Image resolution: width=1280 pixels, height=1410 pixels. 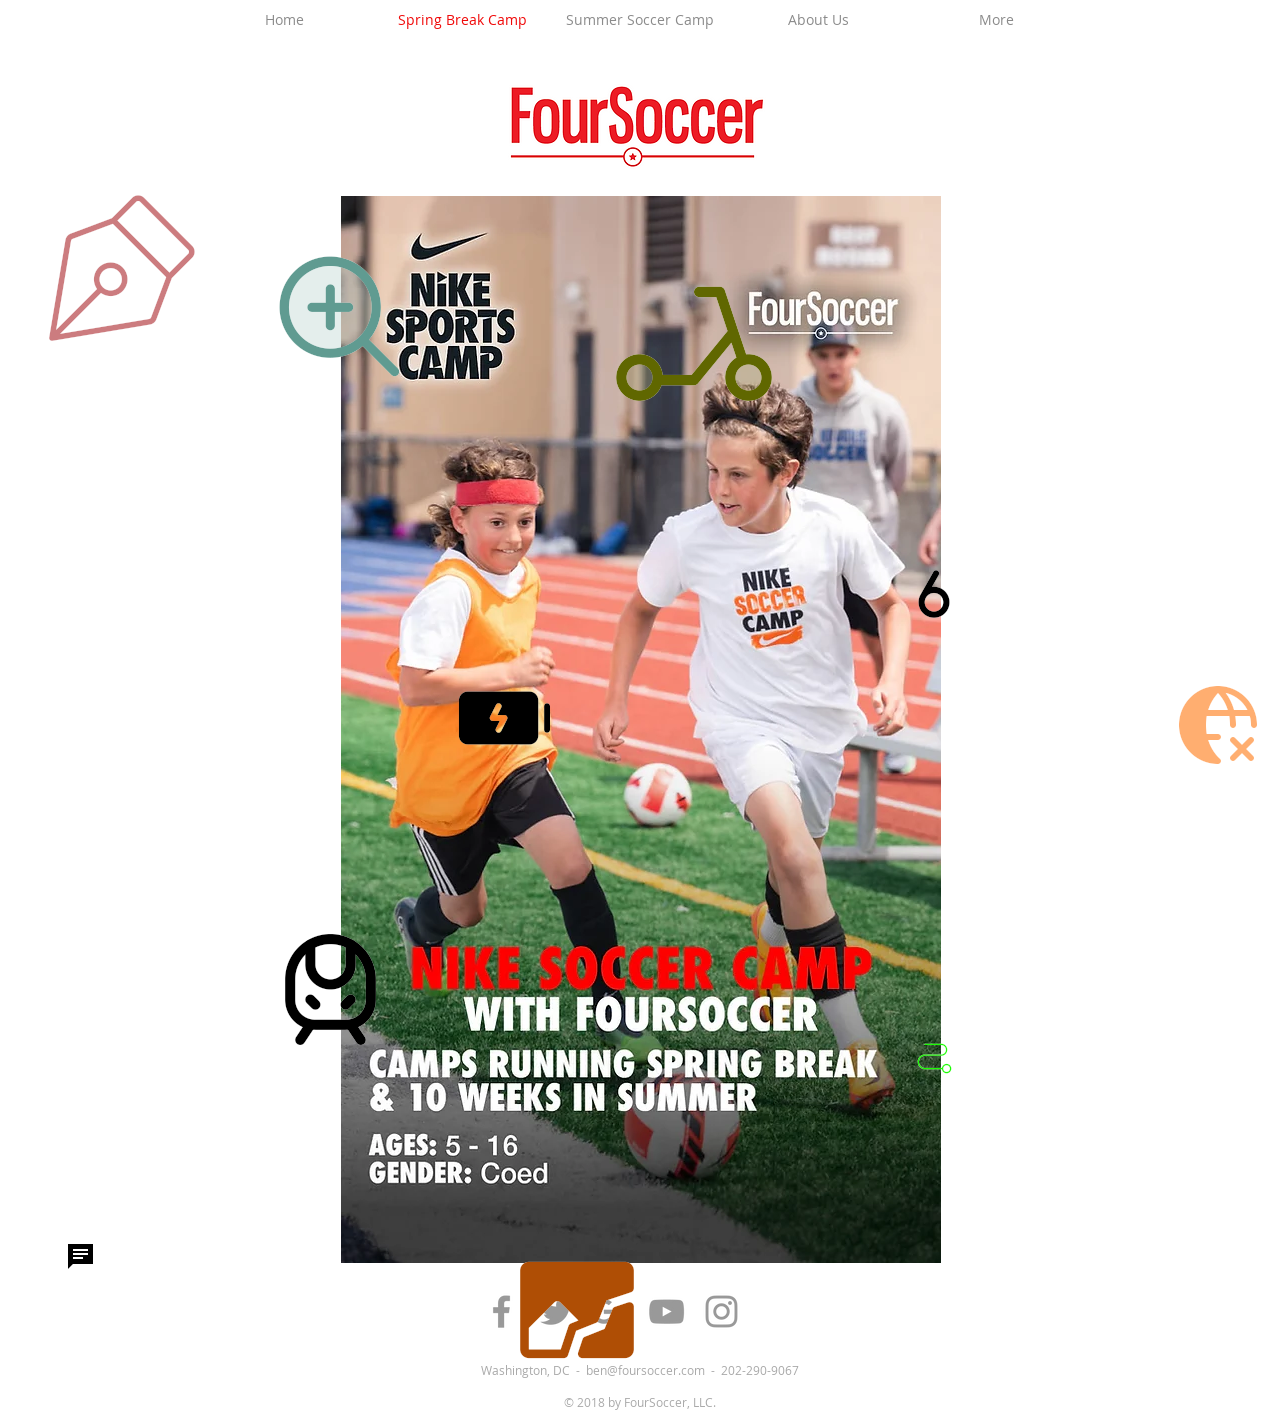 I want to click on view route or navigation path, so click(x=934, y=1056).